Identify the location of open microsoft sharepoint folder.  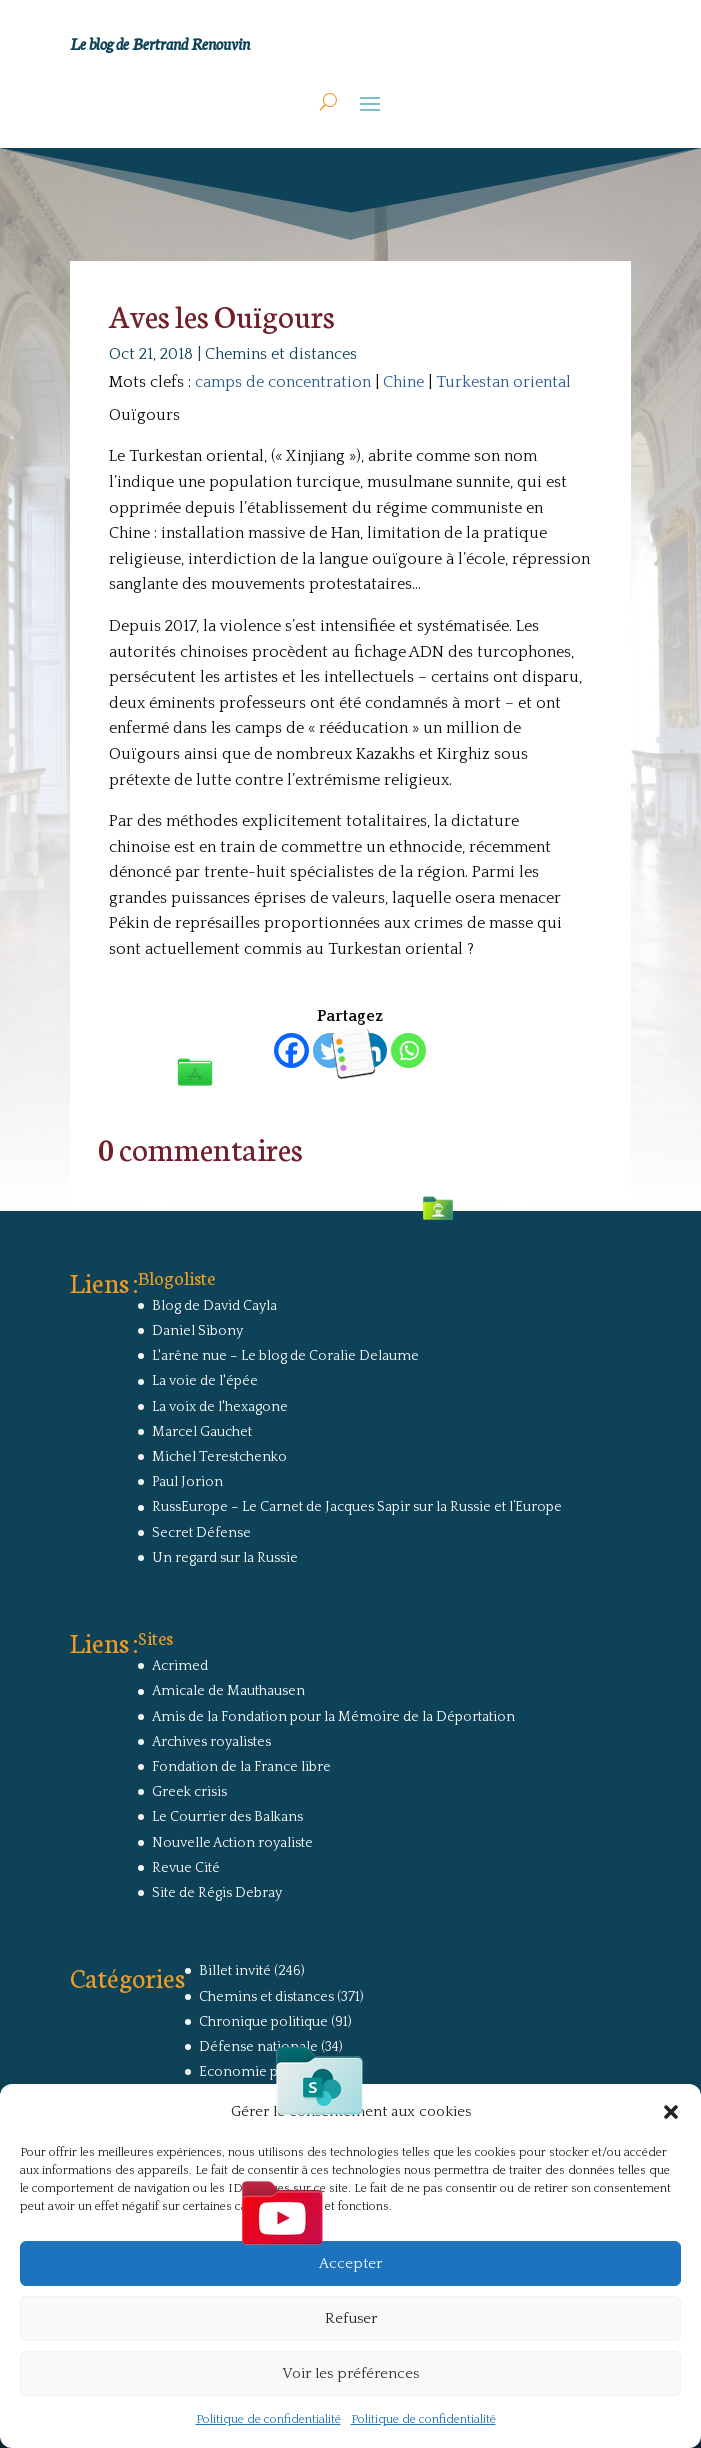
(319, 2083).